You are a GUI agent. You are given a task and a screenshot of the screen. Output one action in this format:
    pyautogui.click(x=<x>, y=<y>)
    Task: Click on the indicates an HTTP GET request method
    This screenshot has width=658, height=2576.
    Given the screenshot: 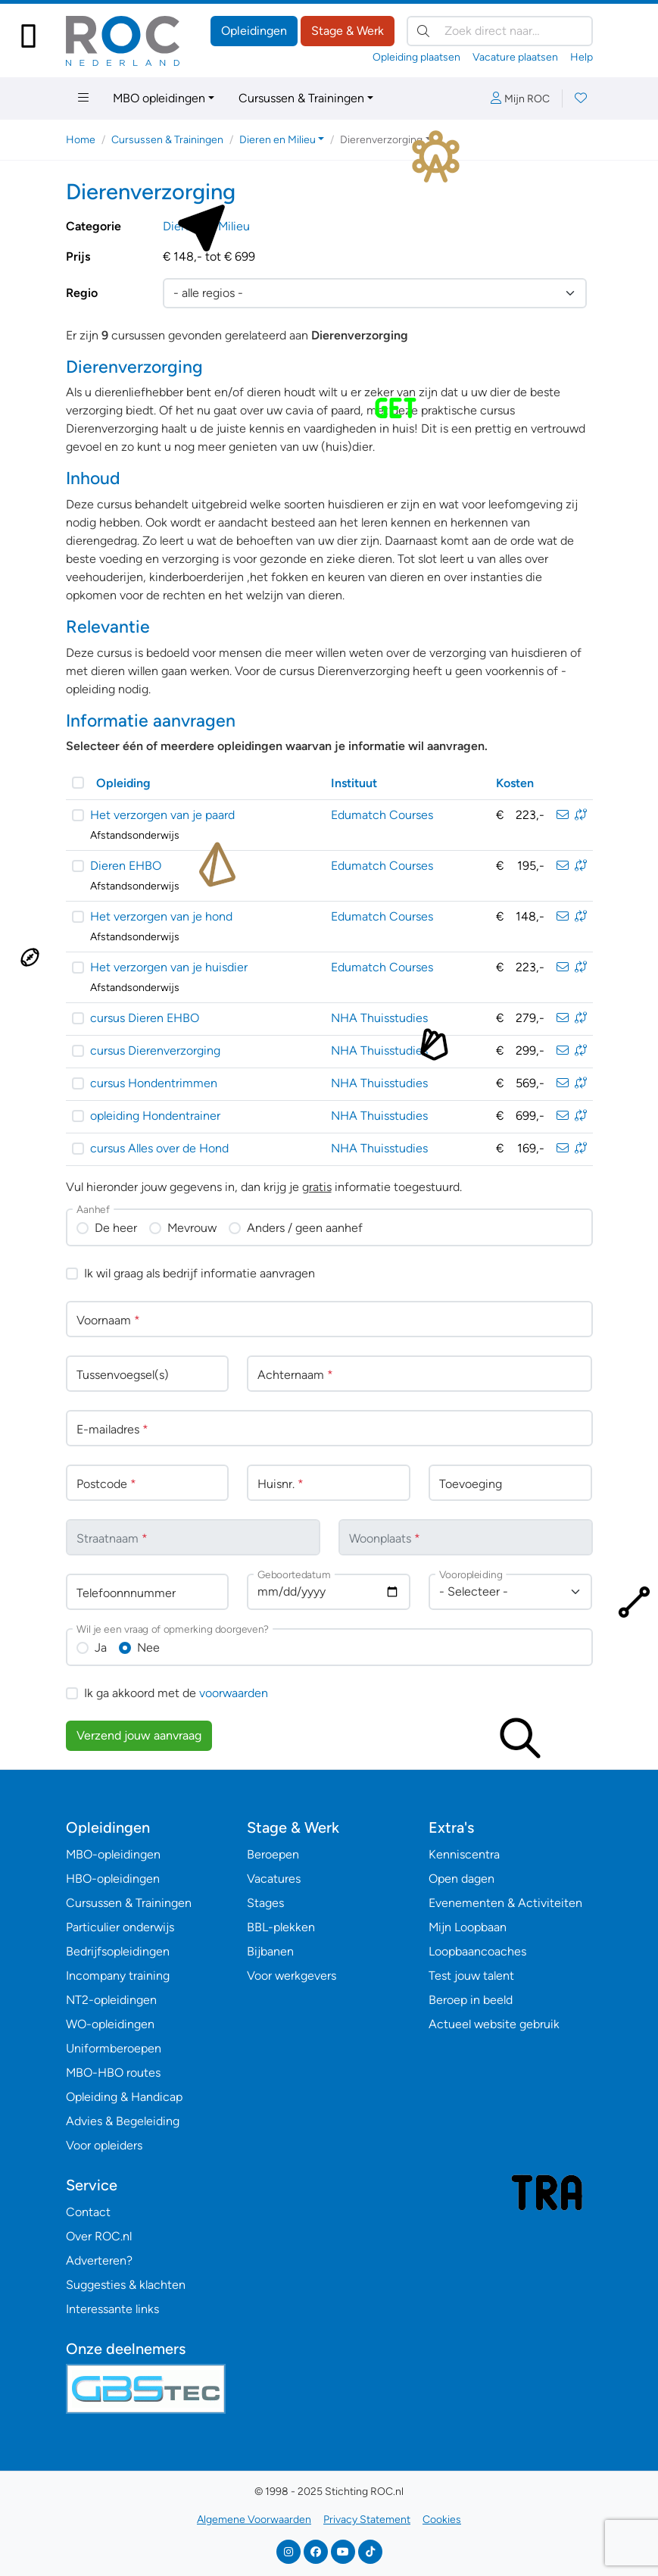 What is the action you would take?
    pyautogui.click(x=395, y=408)
    